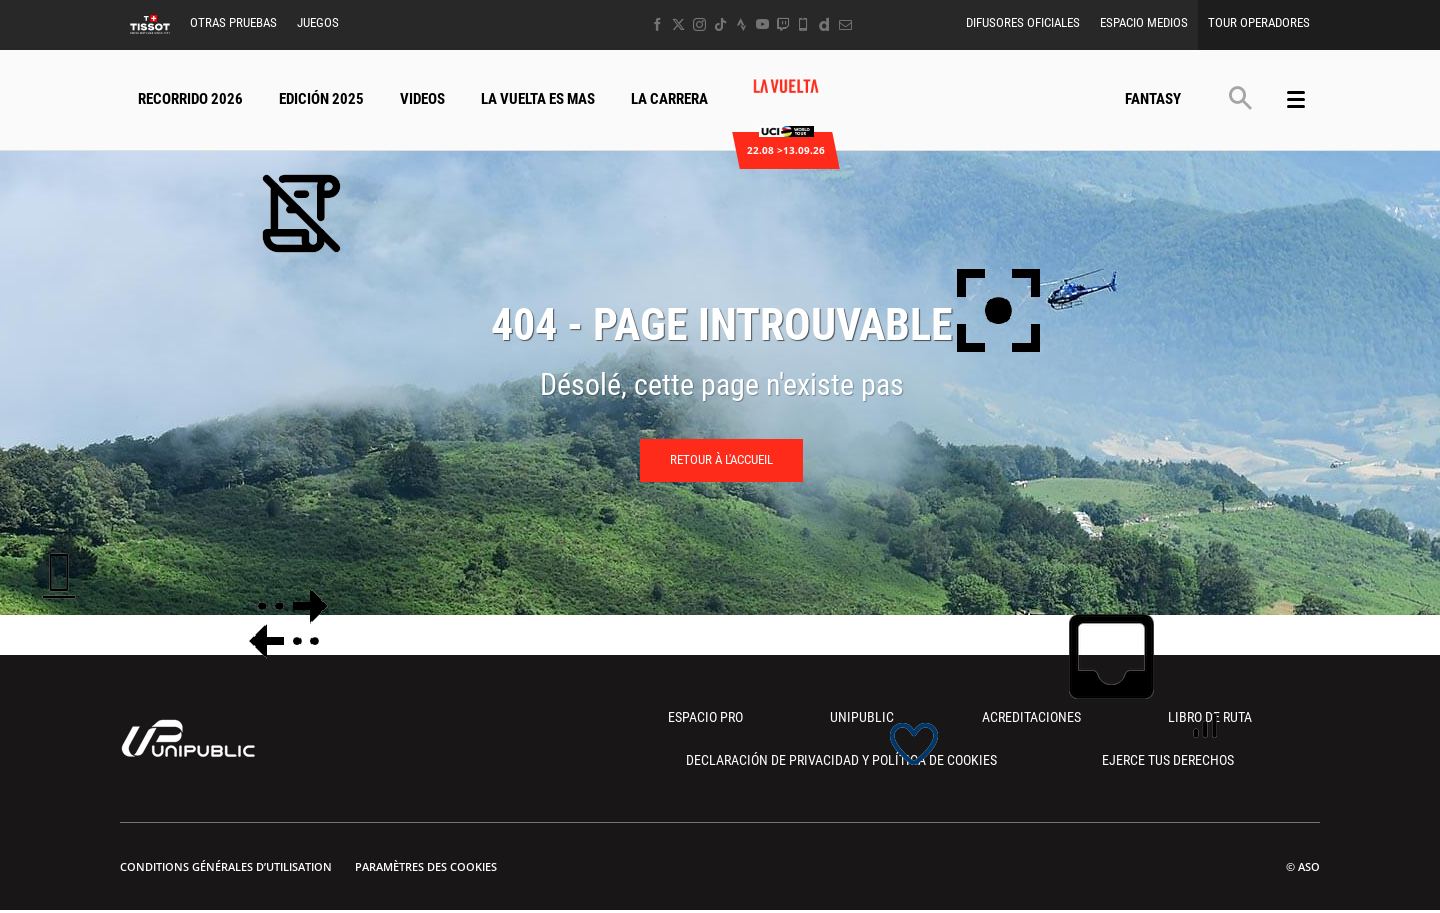  I want to click on license unavailable or revoked, so click(301, 213).